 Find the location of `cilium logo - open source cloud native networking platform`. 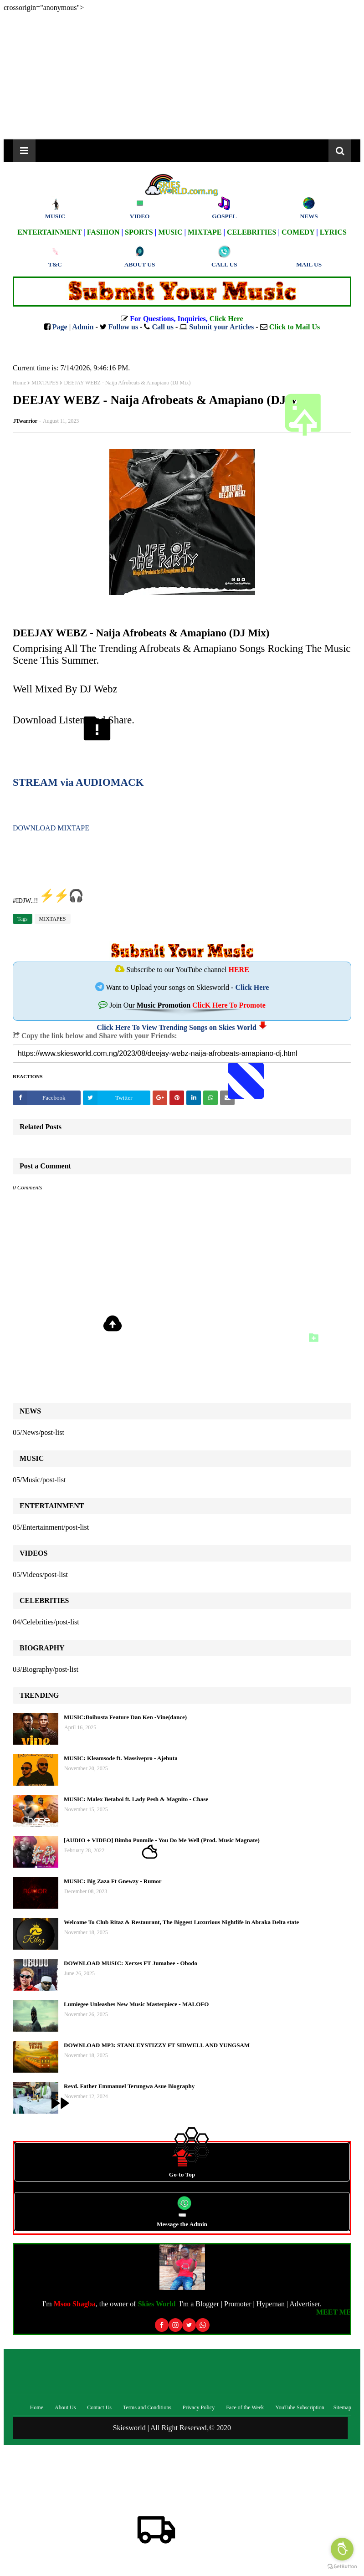

cilium logo - open source cloud native networking platform is located at coordinates (191, 2145).